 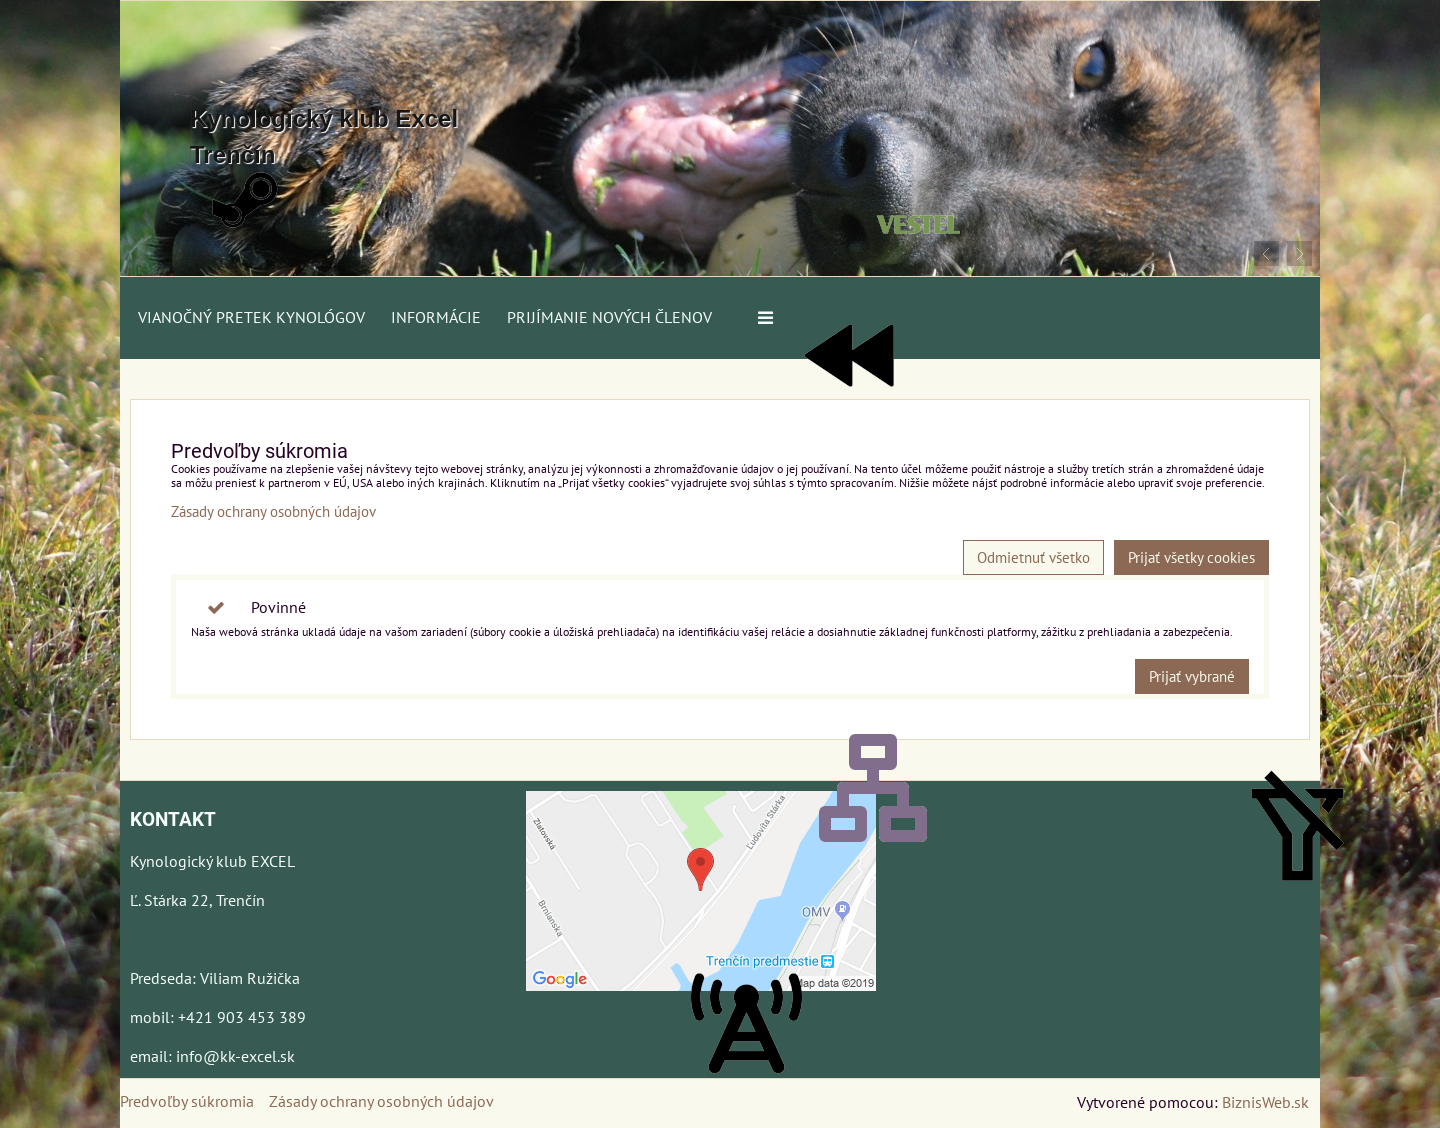 I want to click on vestel brand logo, so click(x=918, y=224).